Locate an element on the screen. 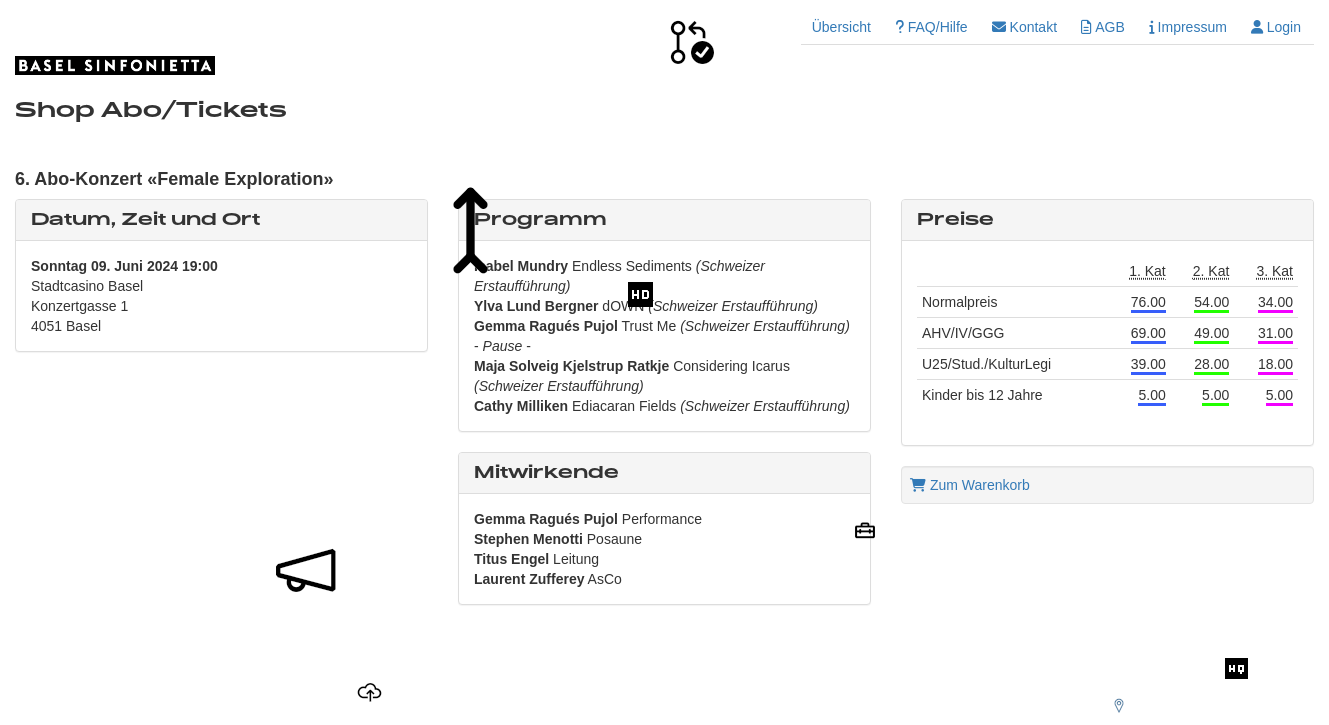 The height and width of the screenshot is (725, 1329). indicates a merged or completed pull request is located at coordinates (691, 41).